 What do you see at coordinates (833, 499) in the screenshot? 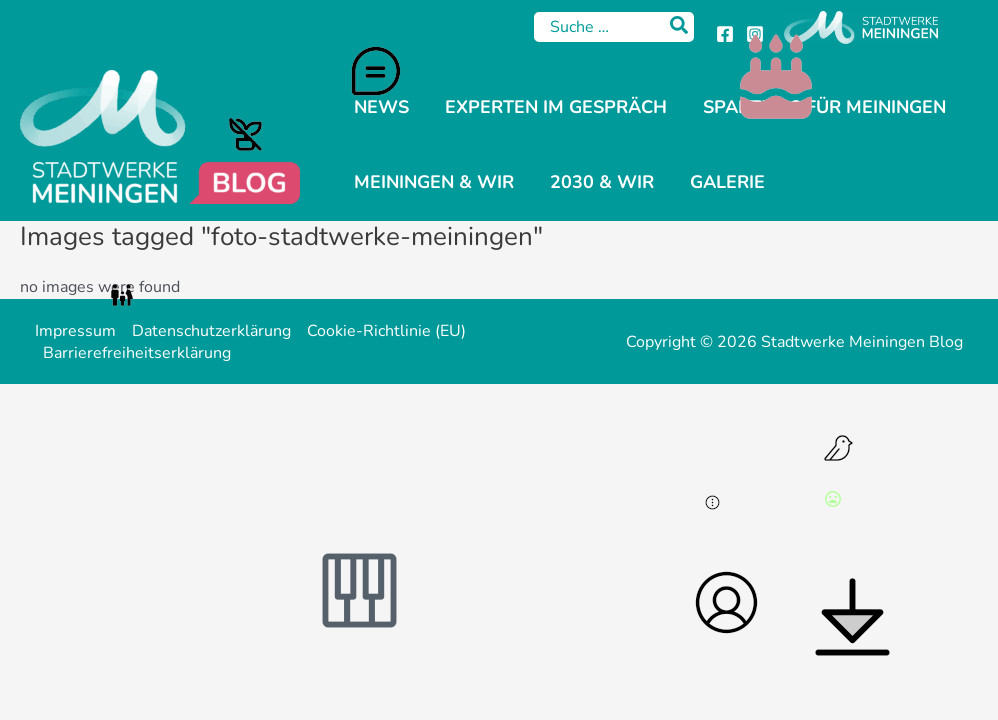
I see `indicate a negative reaction or feedback` at bounding box center [833, 499].